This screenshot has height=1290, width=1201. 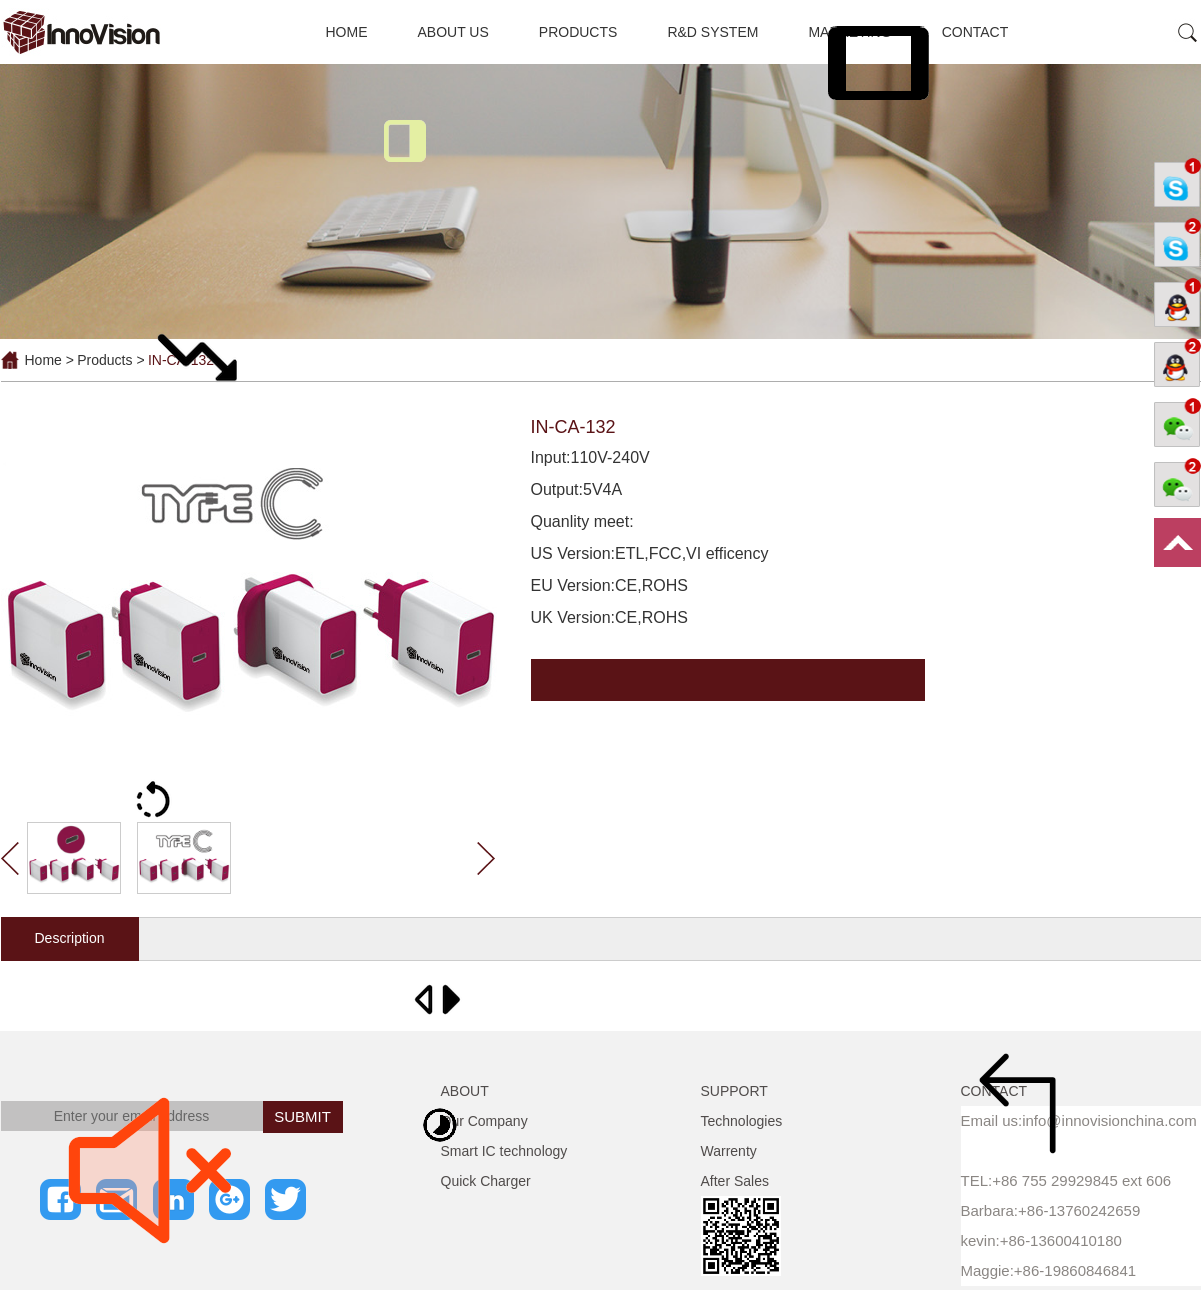 What do you see at coordinates (440, 1125) in the screenshot?
I see `enable timelapse recording mode` at bounding box center [440, 1125].